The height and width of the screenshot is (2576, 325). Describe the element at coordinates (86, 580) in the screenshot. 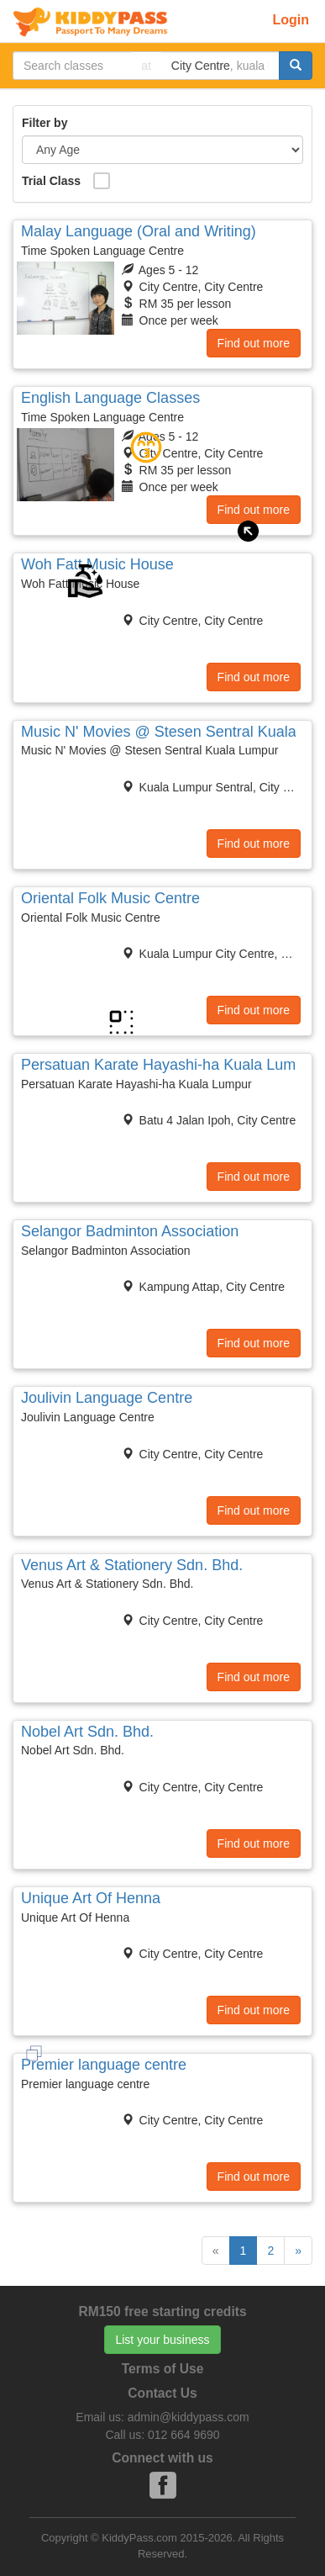

I see `hand washing or hygiene reminder` at that location.